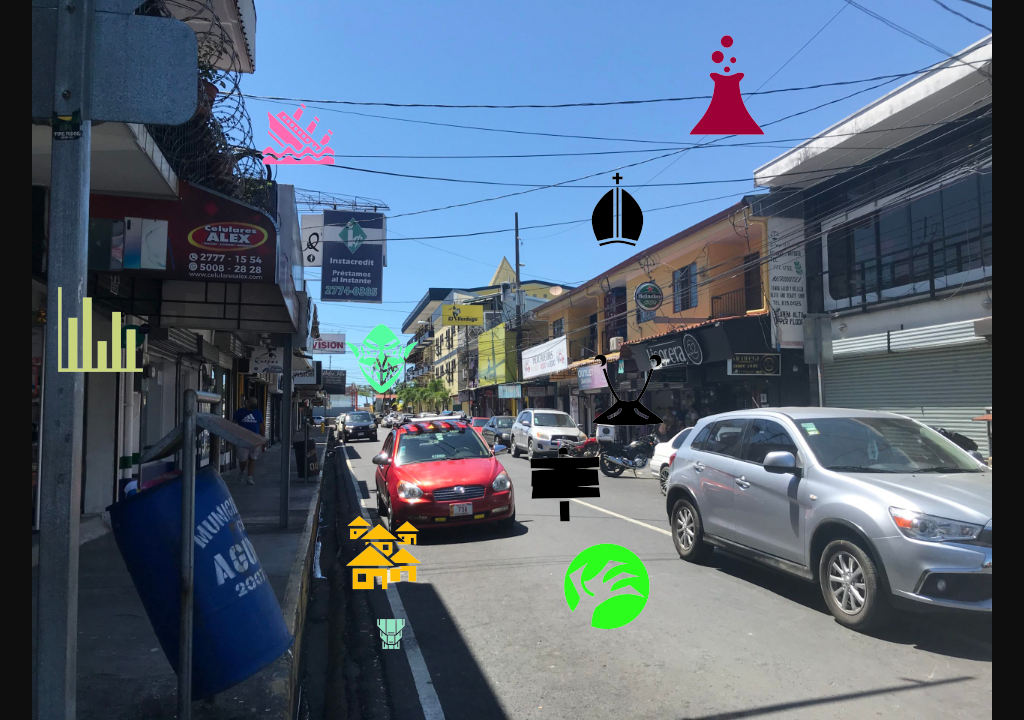  I want to click on view statistical data or analytics, so click(100, 329).